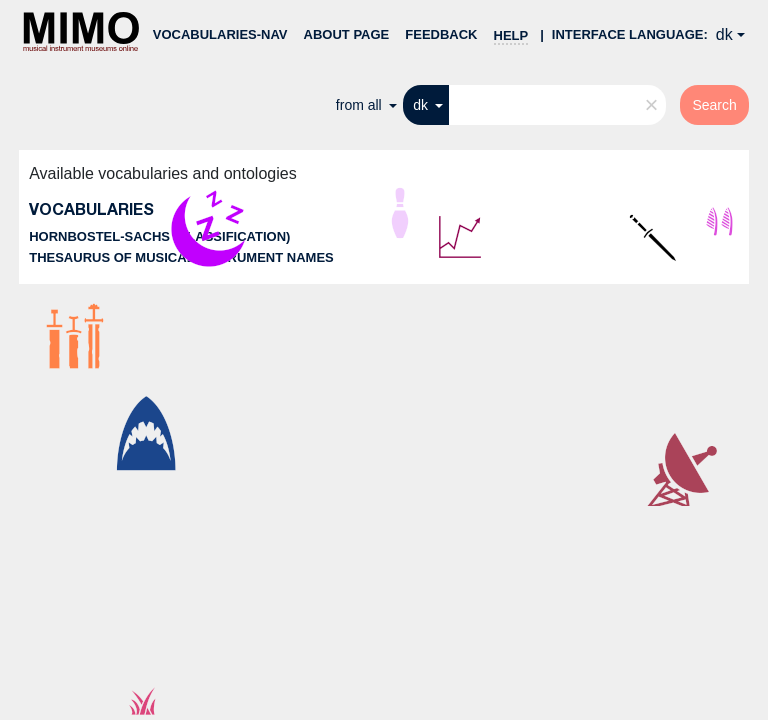 The width and height of the screenshot is (768, 720). I want to click on indicates tall grass or vegetation area in game, so click(142, 700).